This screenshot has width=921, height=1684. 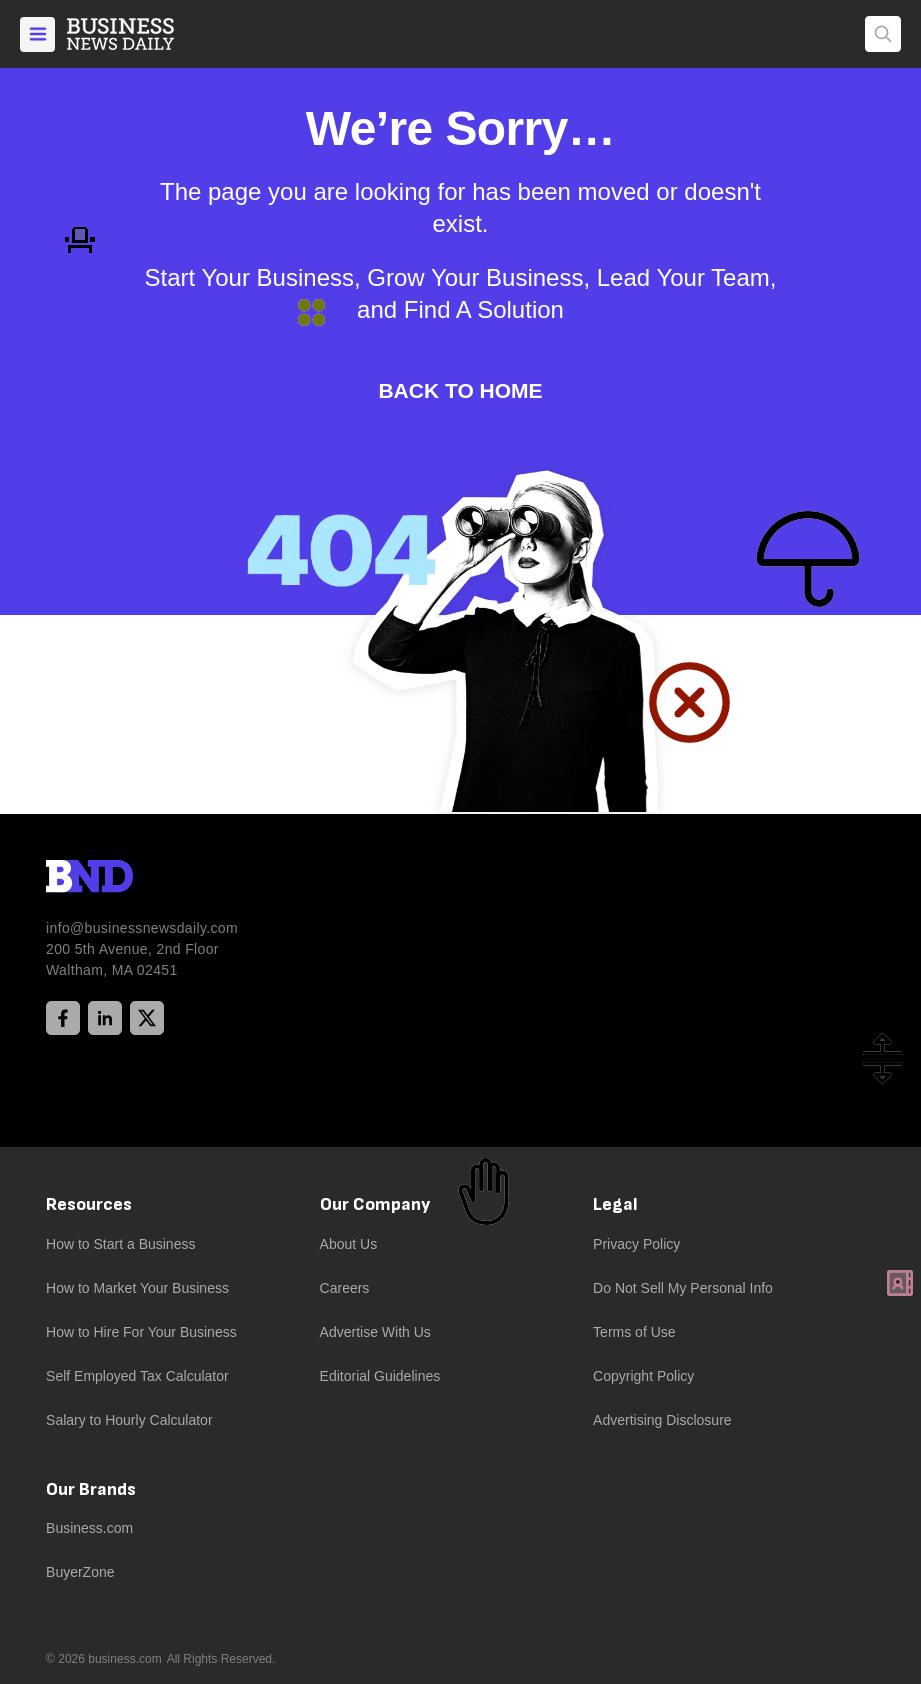 I want to click on open your contacts or address book, so click(x=900, y=1283).